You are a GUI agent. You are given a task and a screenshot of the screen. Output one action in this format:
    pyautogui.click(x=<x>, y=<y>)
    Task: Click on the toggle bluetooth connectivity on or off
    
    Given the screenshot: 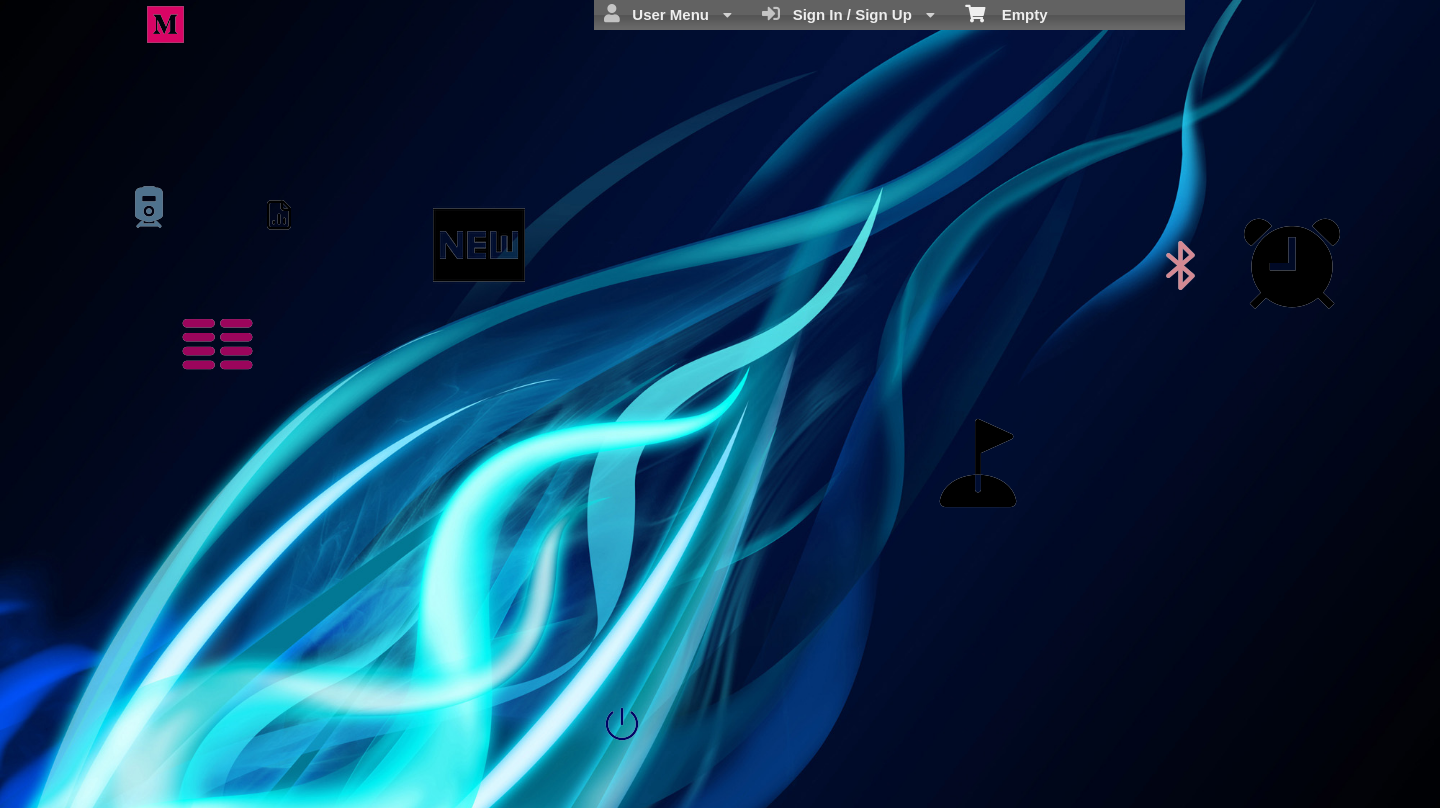 What is the action you would take?
    pyautogui.click(x=1180, y=265)
    